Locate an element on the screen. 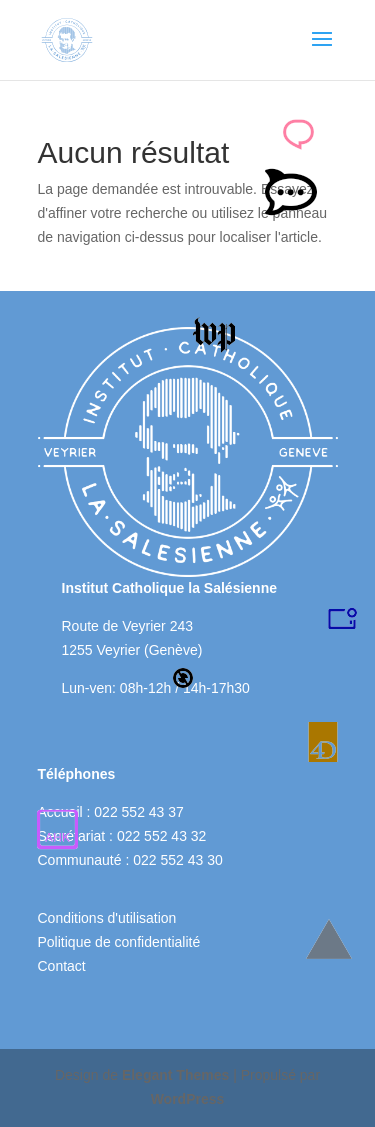 Image resolution: width=375 pixels, height=1127 pixels. open chat or messaging is located at coordinates (298, 133).